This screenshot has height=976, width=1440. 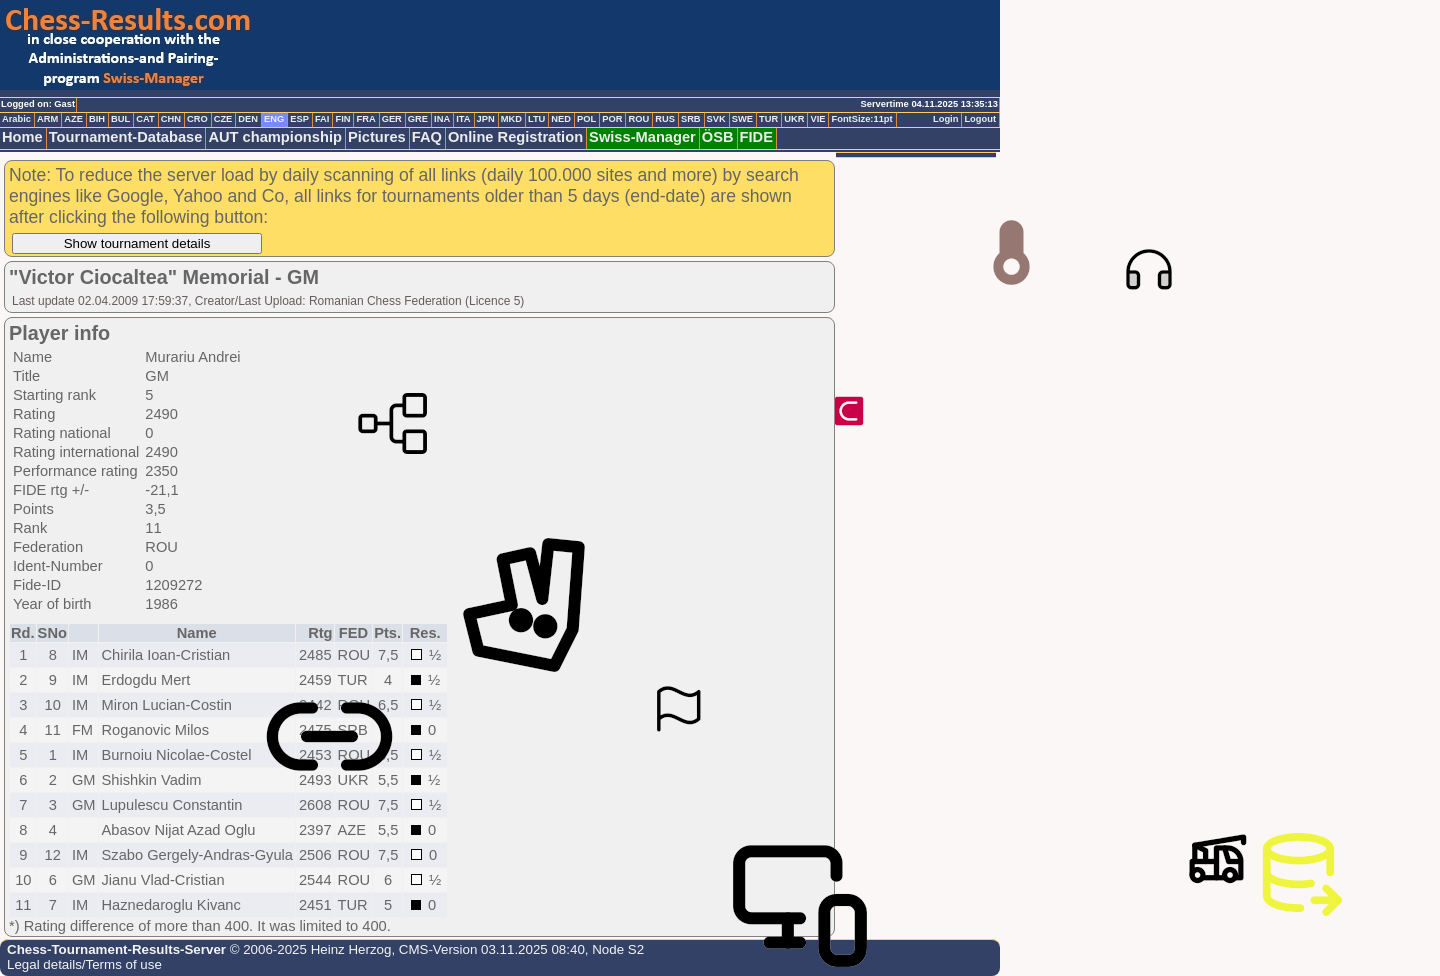 What do you see at coordinates (329, 736) in the screenshot?
I see `copy or share a link` at bounding box center [329, 736].